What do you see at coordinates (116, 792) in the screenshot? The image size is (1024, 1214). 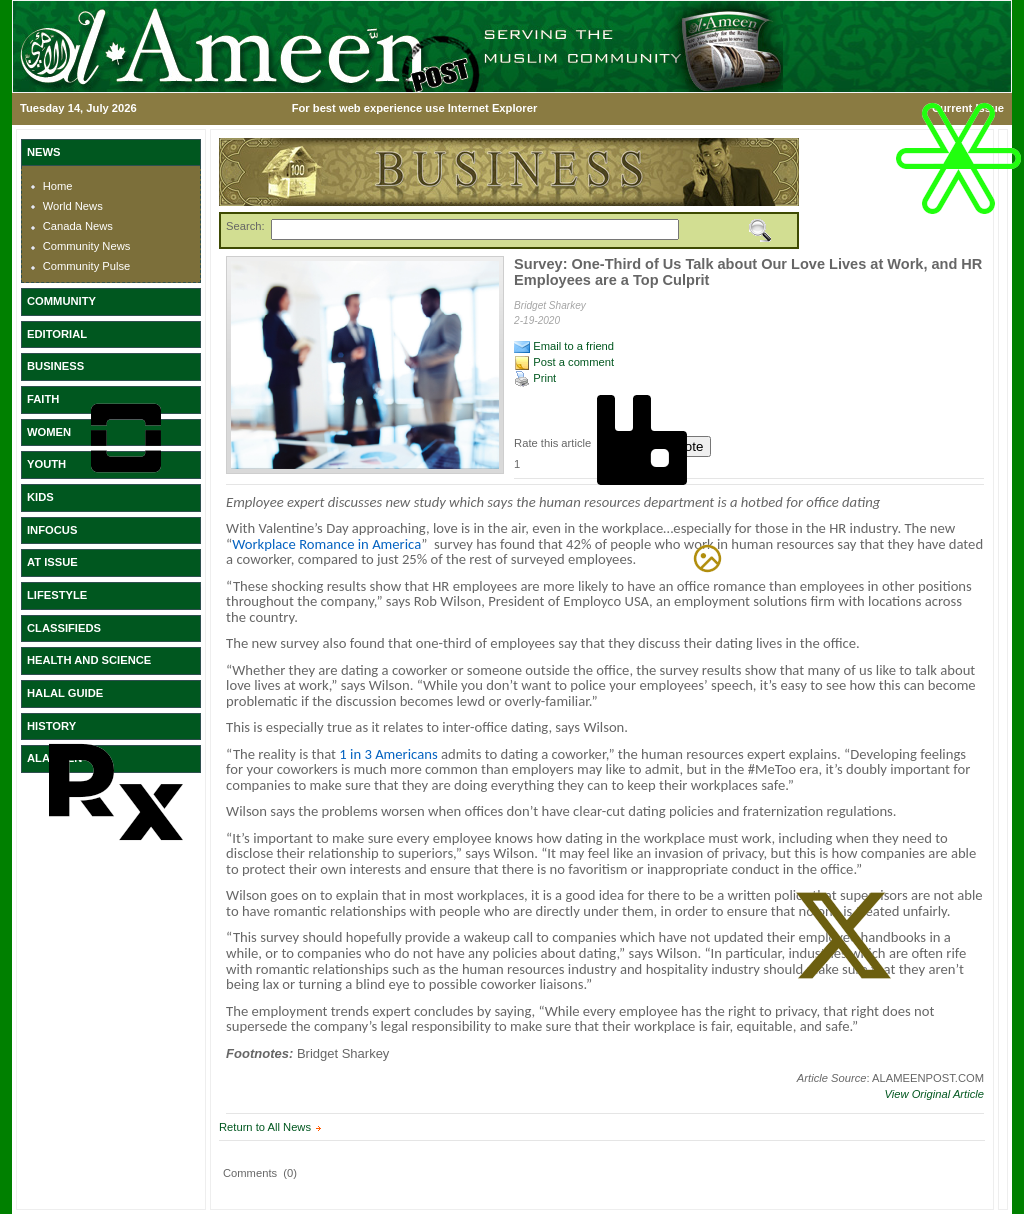 I see `open Reactive Resume app` at bounding box center [116, 792].